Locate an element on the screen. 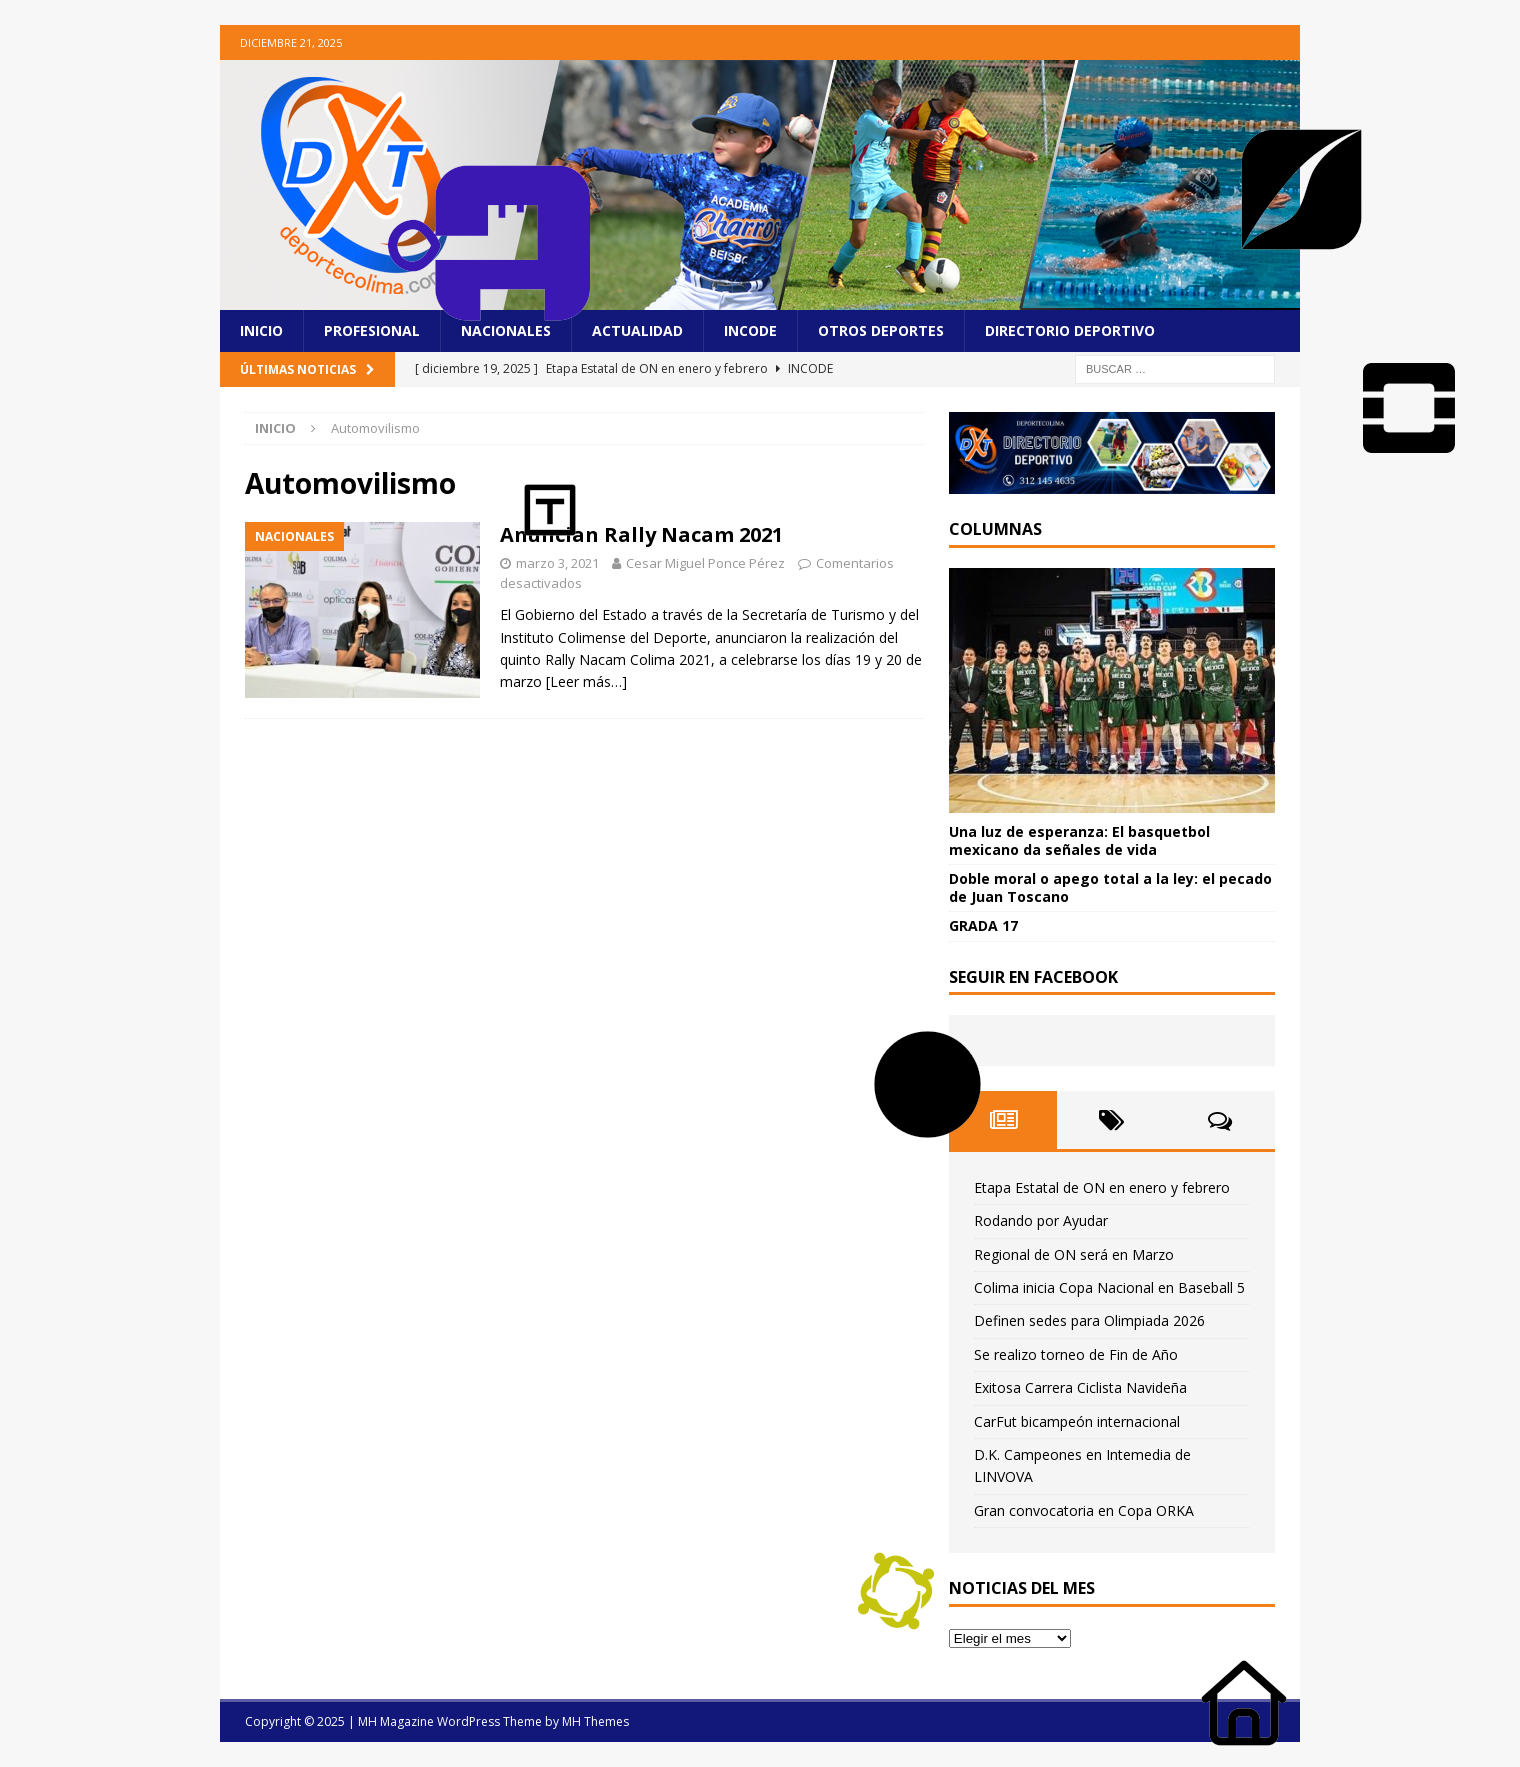  hornbill brand logo is located at coordinates (896, 1591).